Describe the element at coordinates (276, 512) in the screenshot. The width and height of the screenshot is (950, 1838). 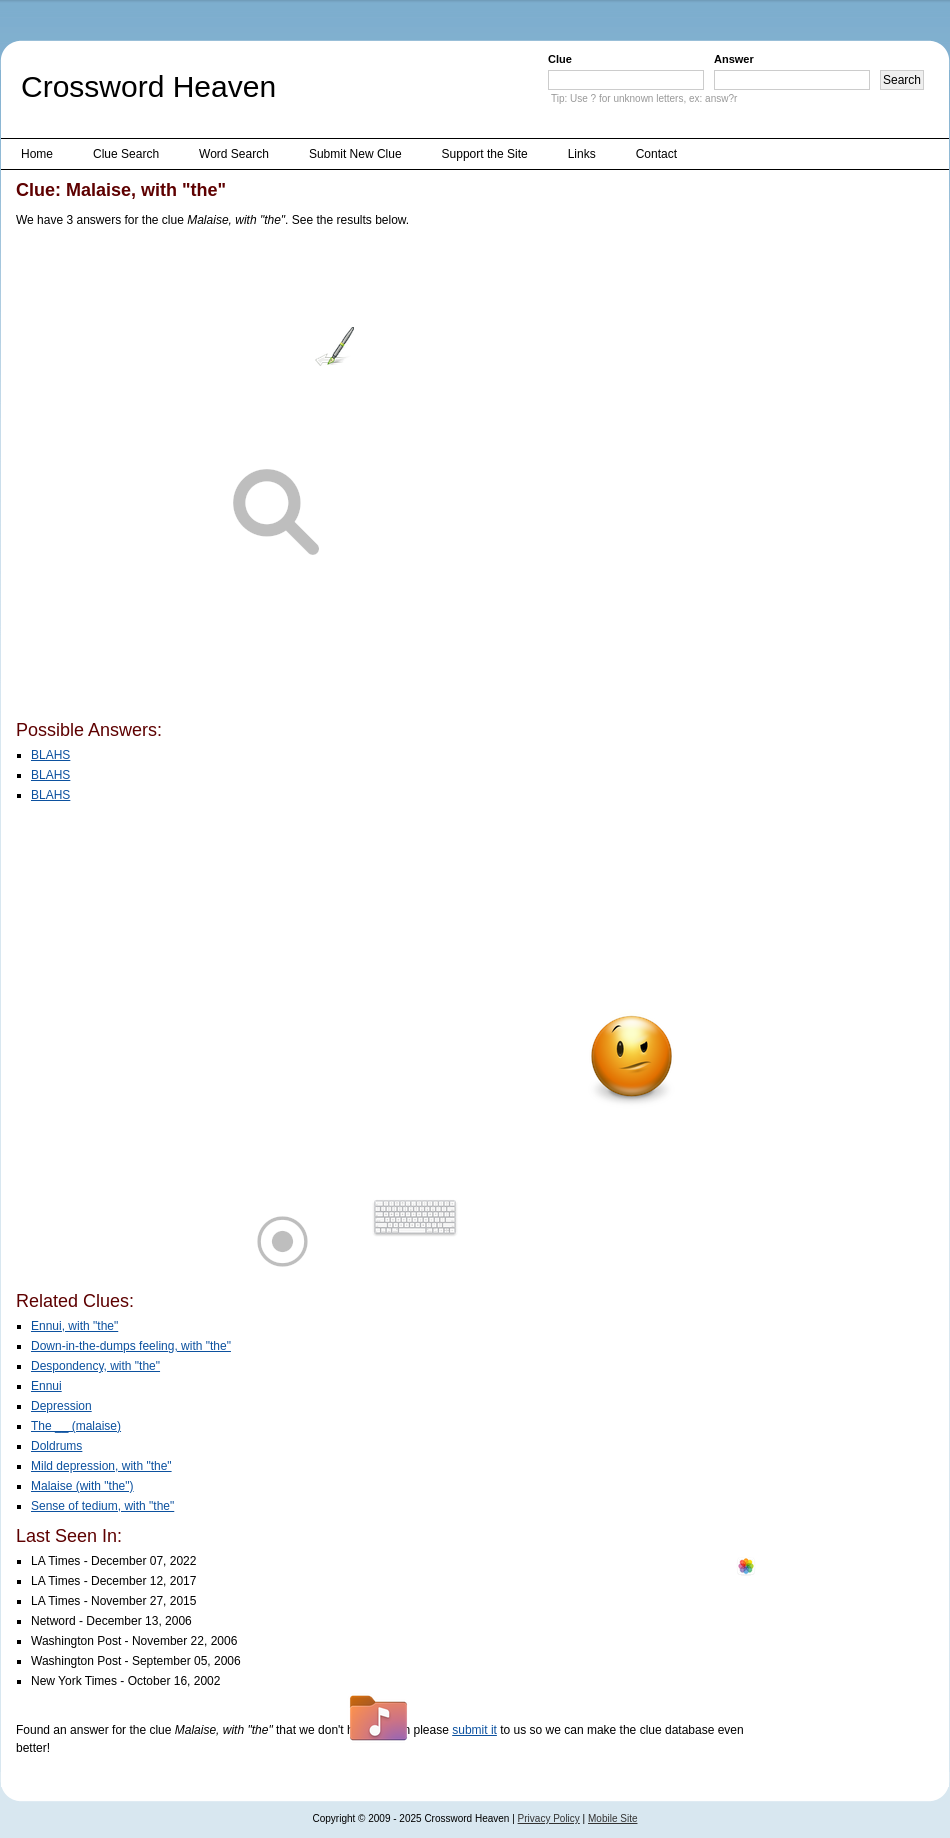
I see `open saved searches folder` at that location.